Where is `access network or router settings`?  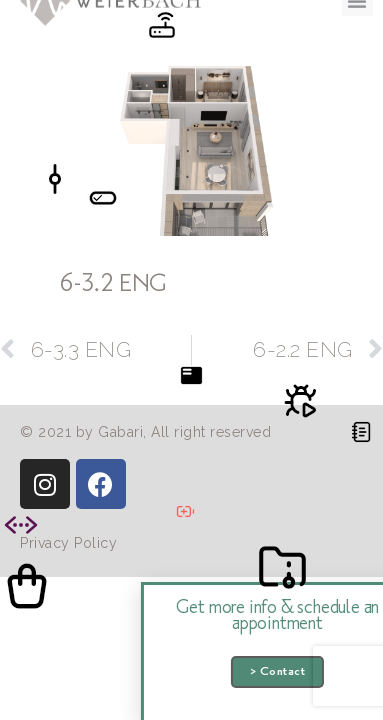 access network or router settings is located at coordinates (162, 25).